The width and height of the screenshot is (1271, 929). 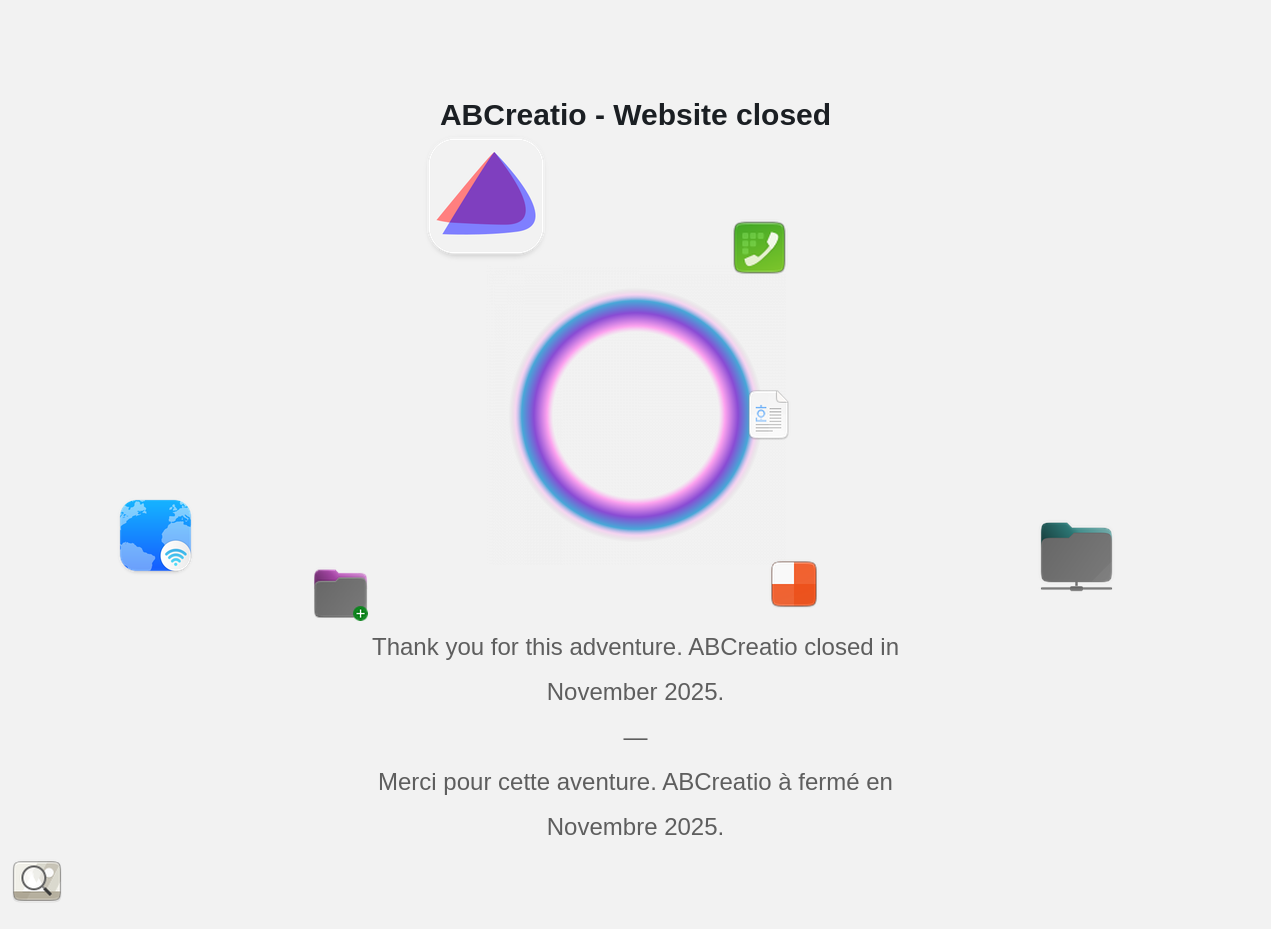 What do you see at coordinates (486, 196) in the screenshot?
I see `launch endeavouros linux application` at bounding box center [486, 196].